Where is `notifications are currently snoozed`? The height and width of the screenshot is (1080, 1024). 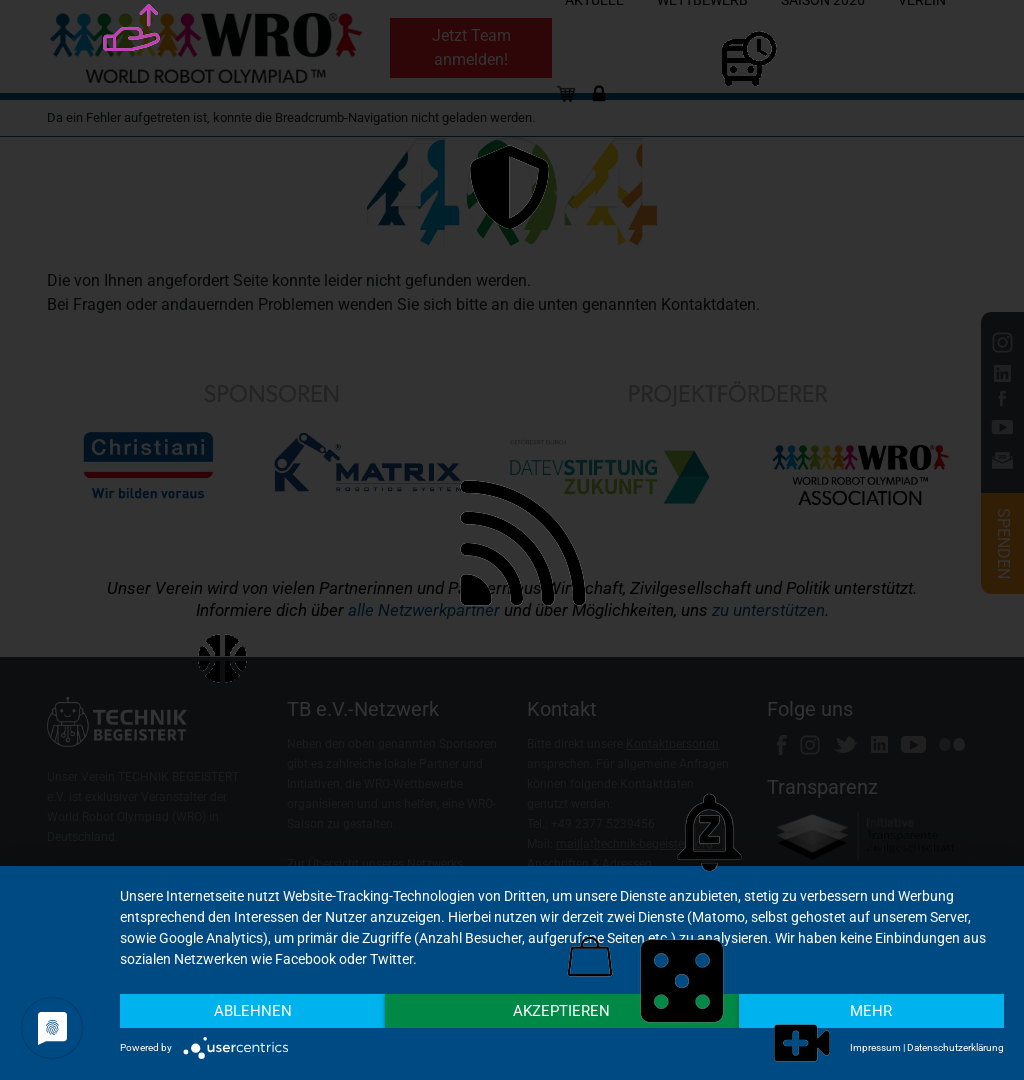 notifications are currently snoozed is located at coordinates (709, 831).